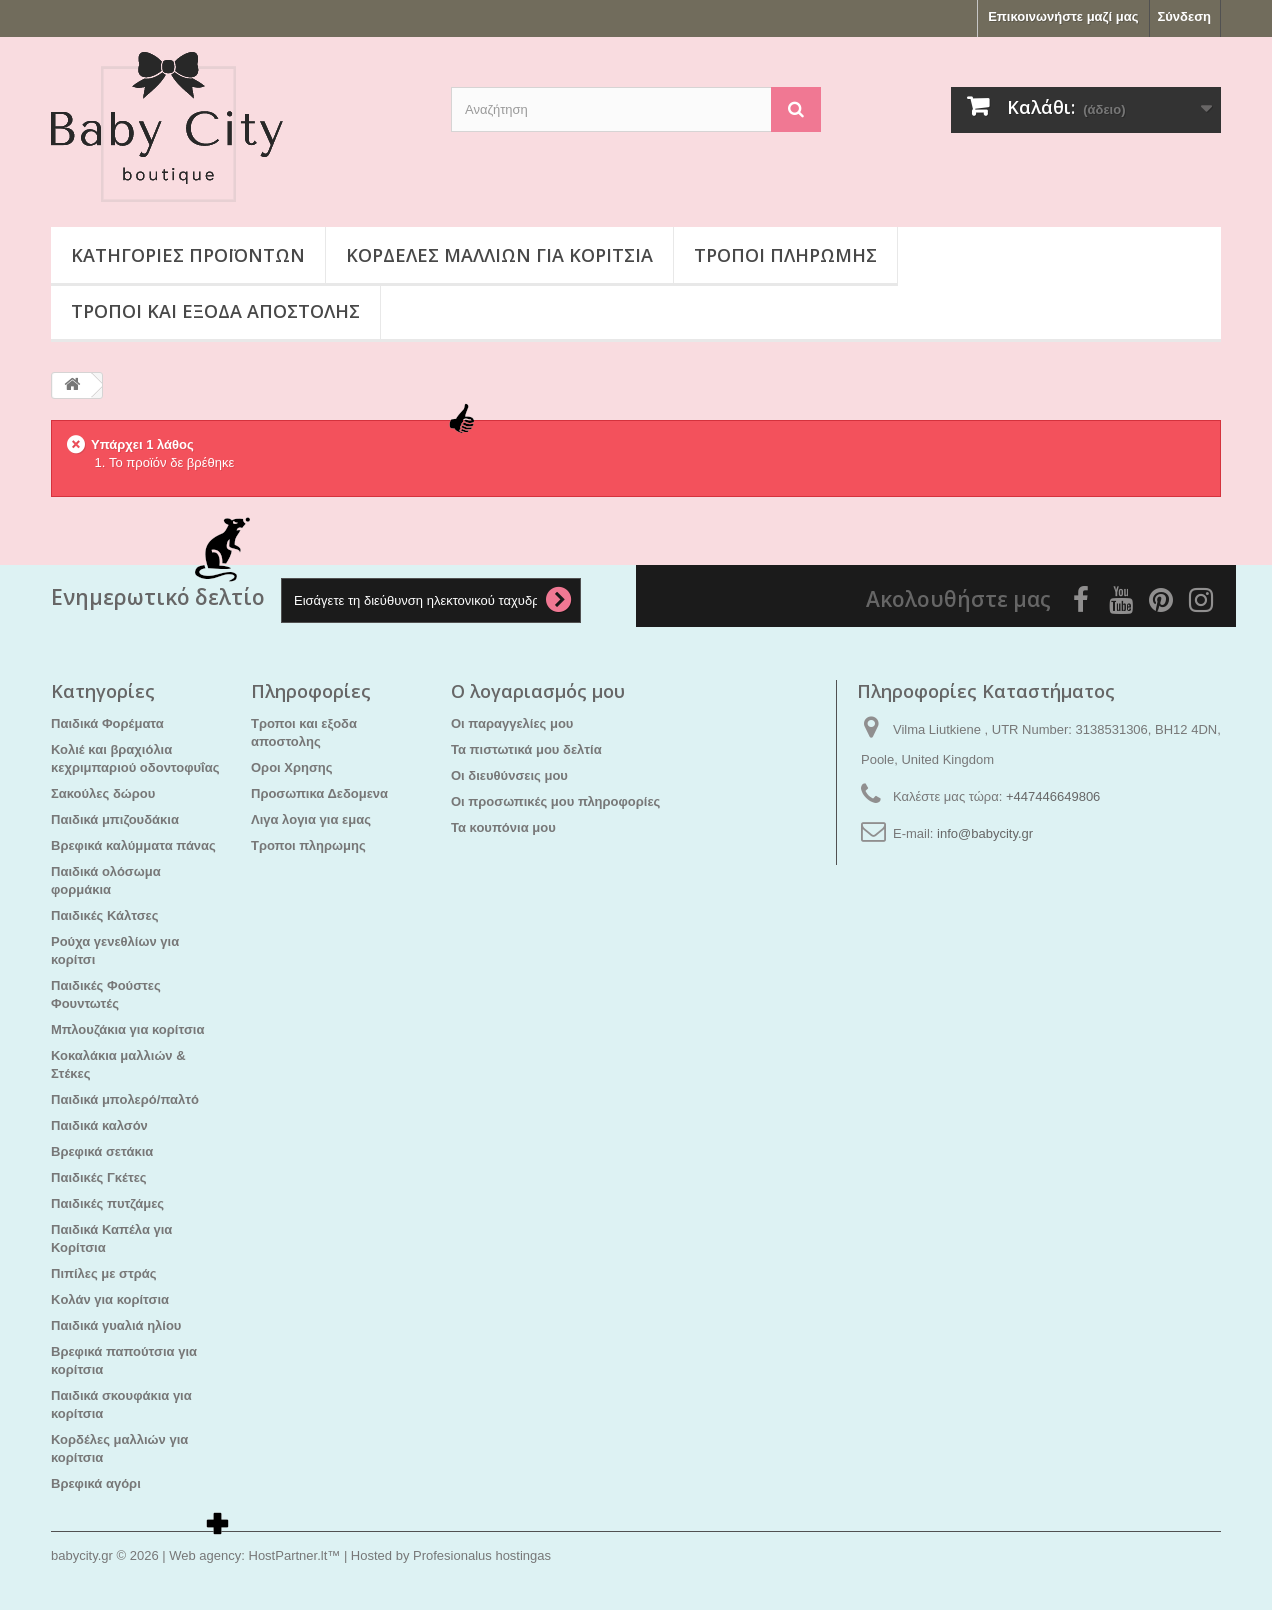 This screenshot has width=1272, height=1610. What do you see at coordinates (222, 549) in the screenshot?
I see `indicates pest or vermin in a game context` at bounding box center [222, 549].